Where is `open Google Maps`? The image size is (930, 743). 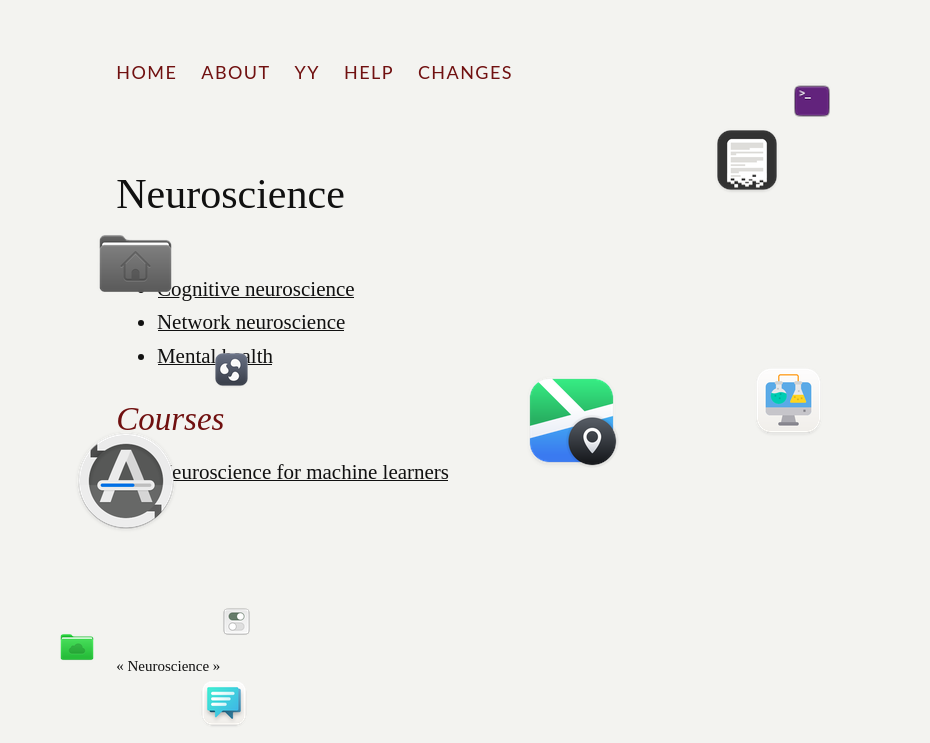
open Google Maps is located at coordinates (571, 420).